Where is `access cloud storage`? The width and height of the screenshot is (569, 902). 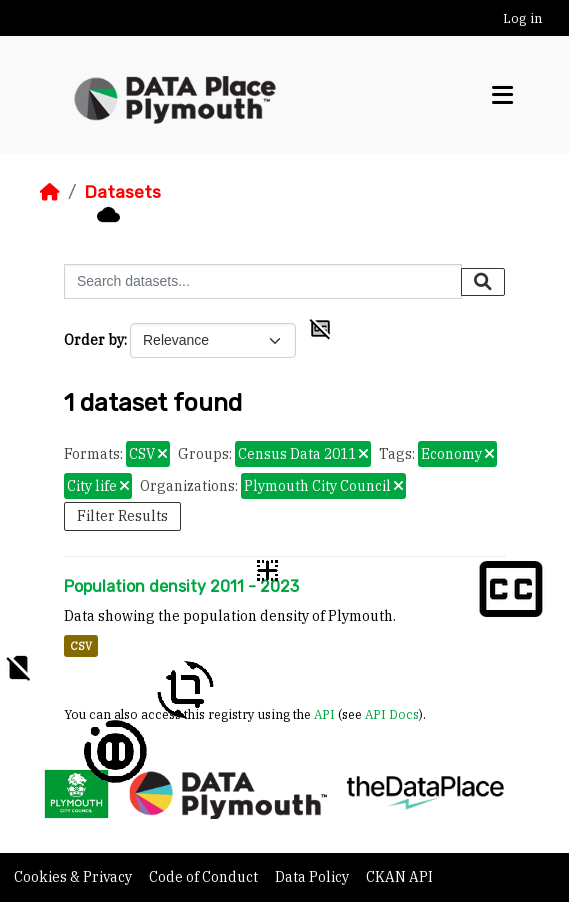 access cloud storage is located at coordinates (108, 214).